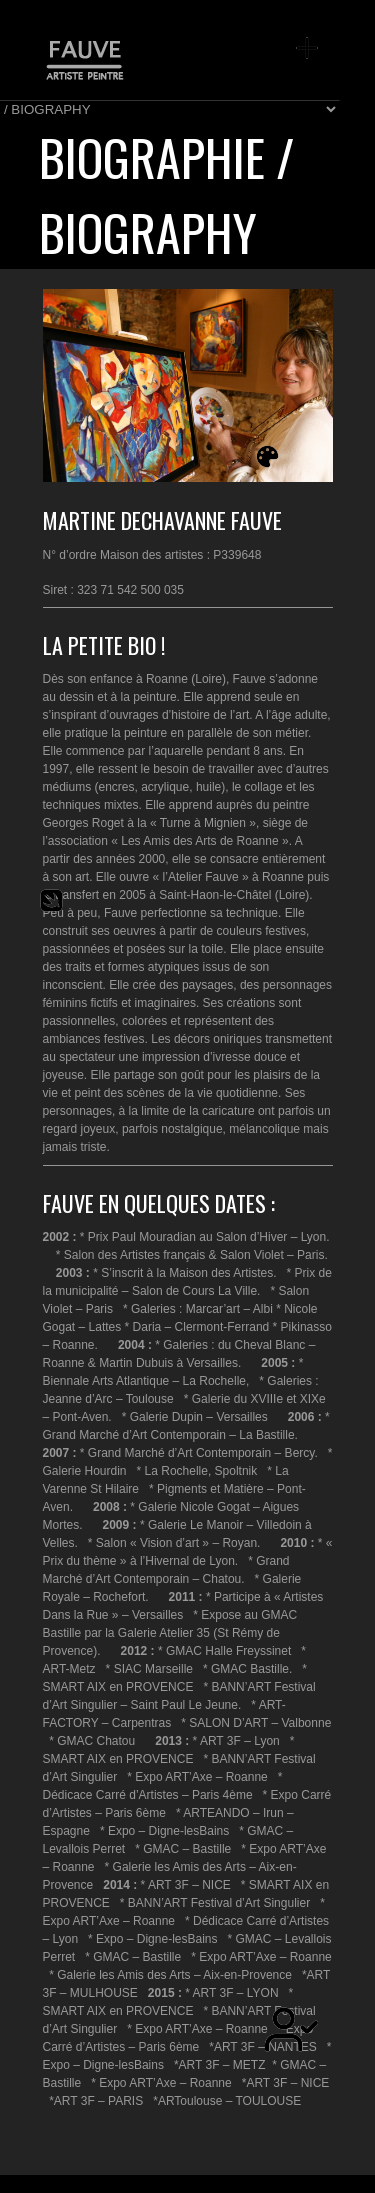 The height and width of the screenshot is (2193, 375). What do you see at coordinates (291, 2029) in the screenshot?
I see `verify or approve a user account` at bounding box center [291, 2029].